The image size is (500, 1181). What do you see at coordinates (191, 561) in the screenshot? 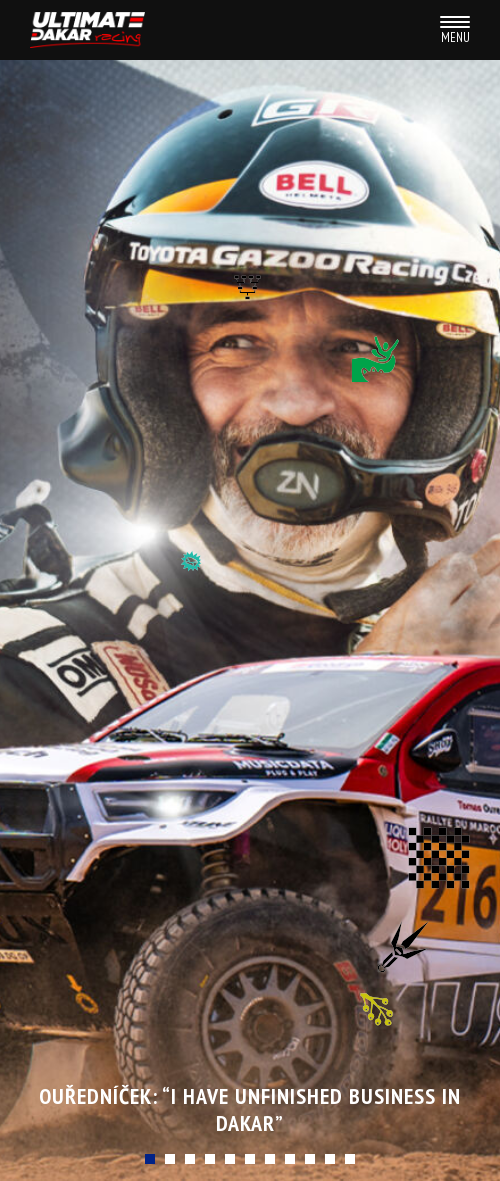
I see `indicates a malicious or dangerous email/message` at bounding box center [191, 561].